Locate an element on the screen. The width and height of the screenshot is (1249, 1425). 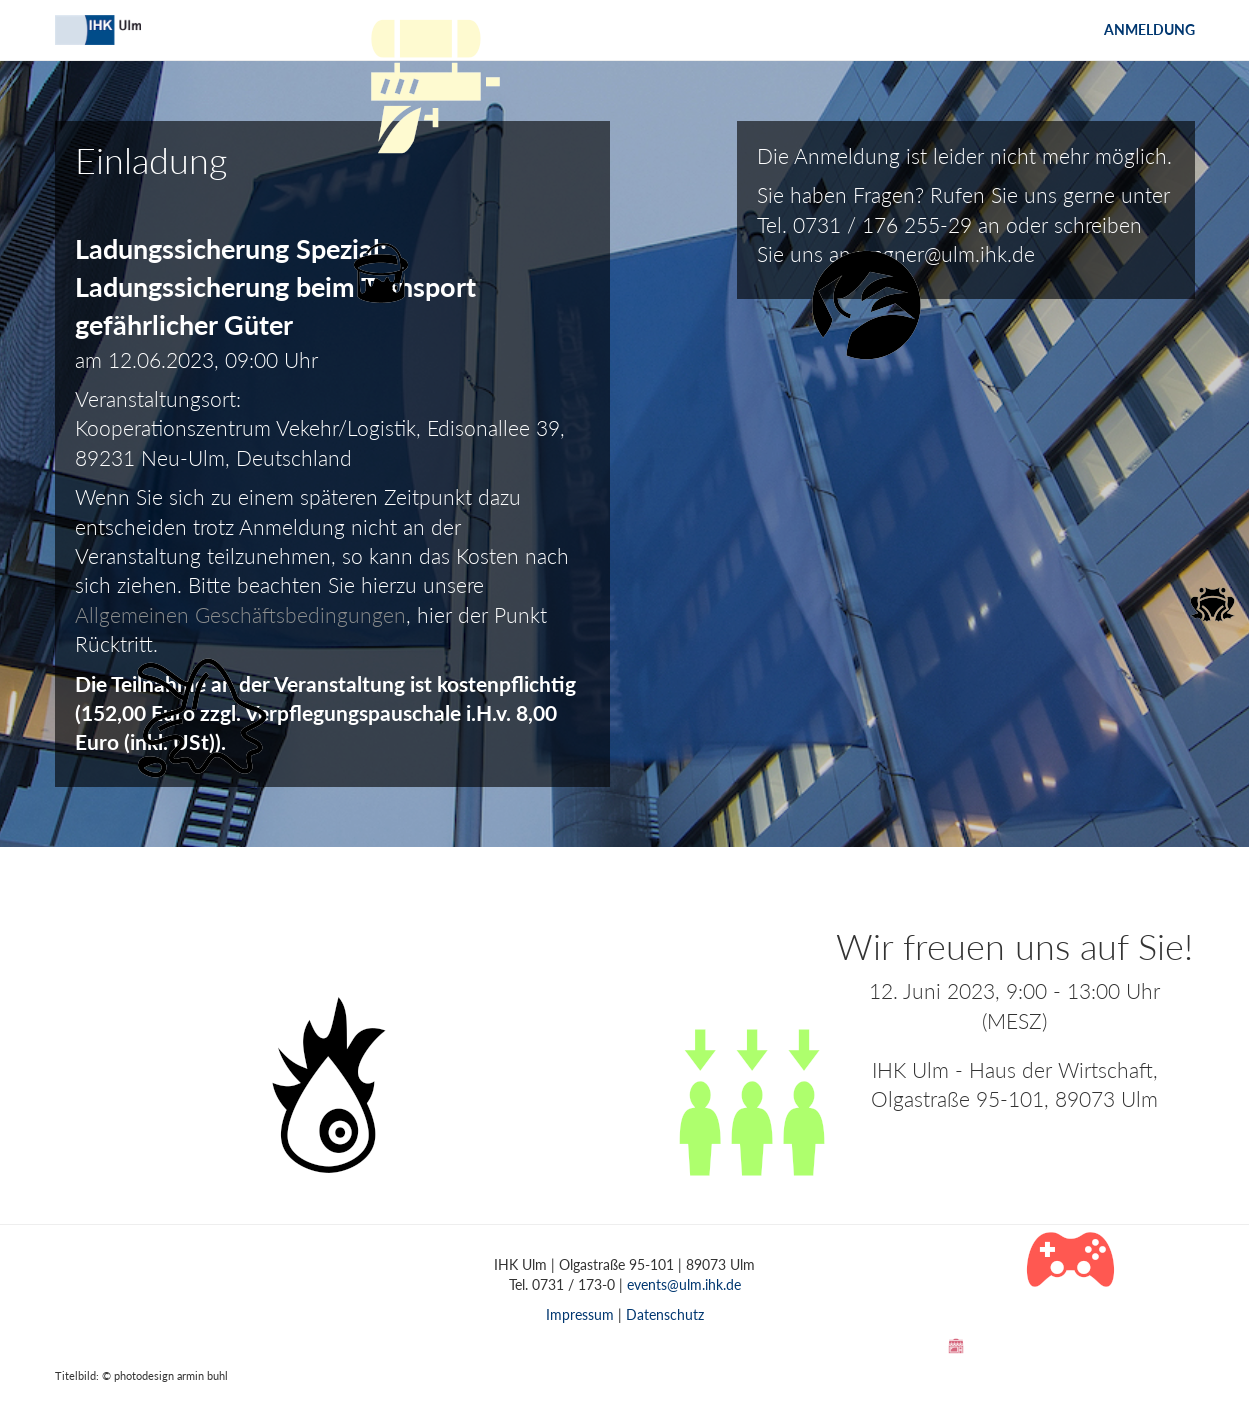
werewolf or lycanthropy status effect indicator is located at coordinates (866, 304).